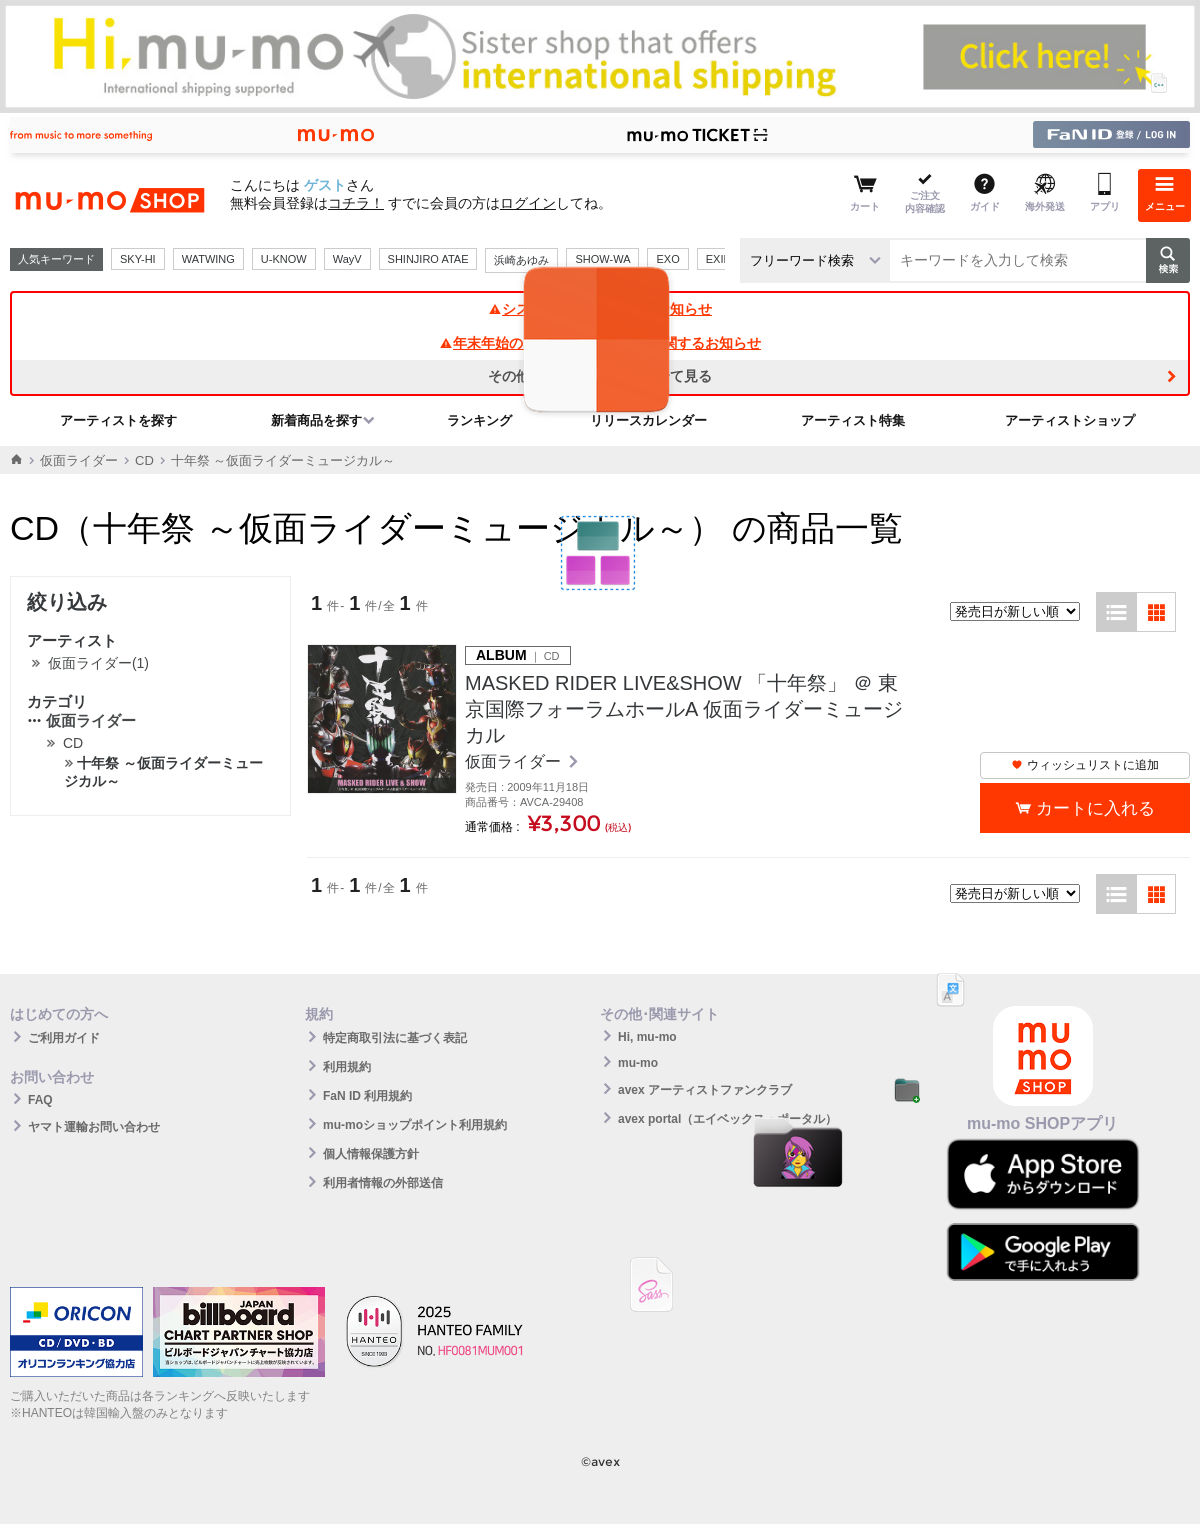 This screenshot has height=1524, width=1200. What do you see at coordinates (598, 553) in the screenshot?
I see `select all items in the current view` at bounding box center [598, 553].